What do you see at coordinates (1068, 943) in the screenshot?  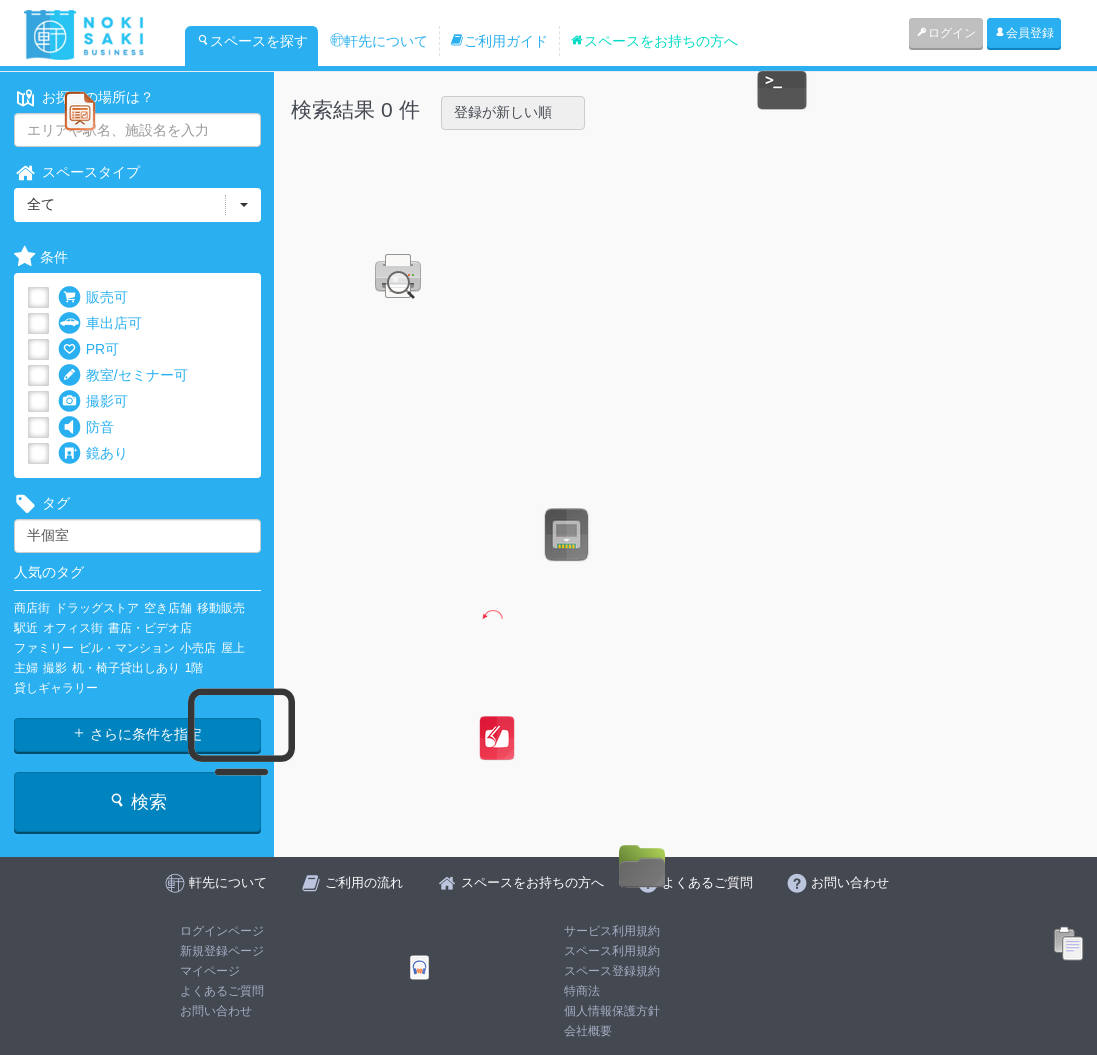 I see `paste content from clipboard` at bounding box center [1068, 943].